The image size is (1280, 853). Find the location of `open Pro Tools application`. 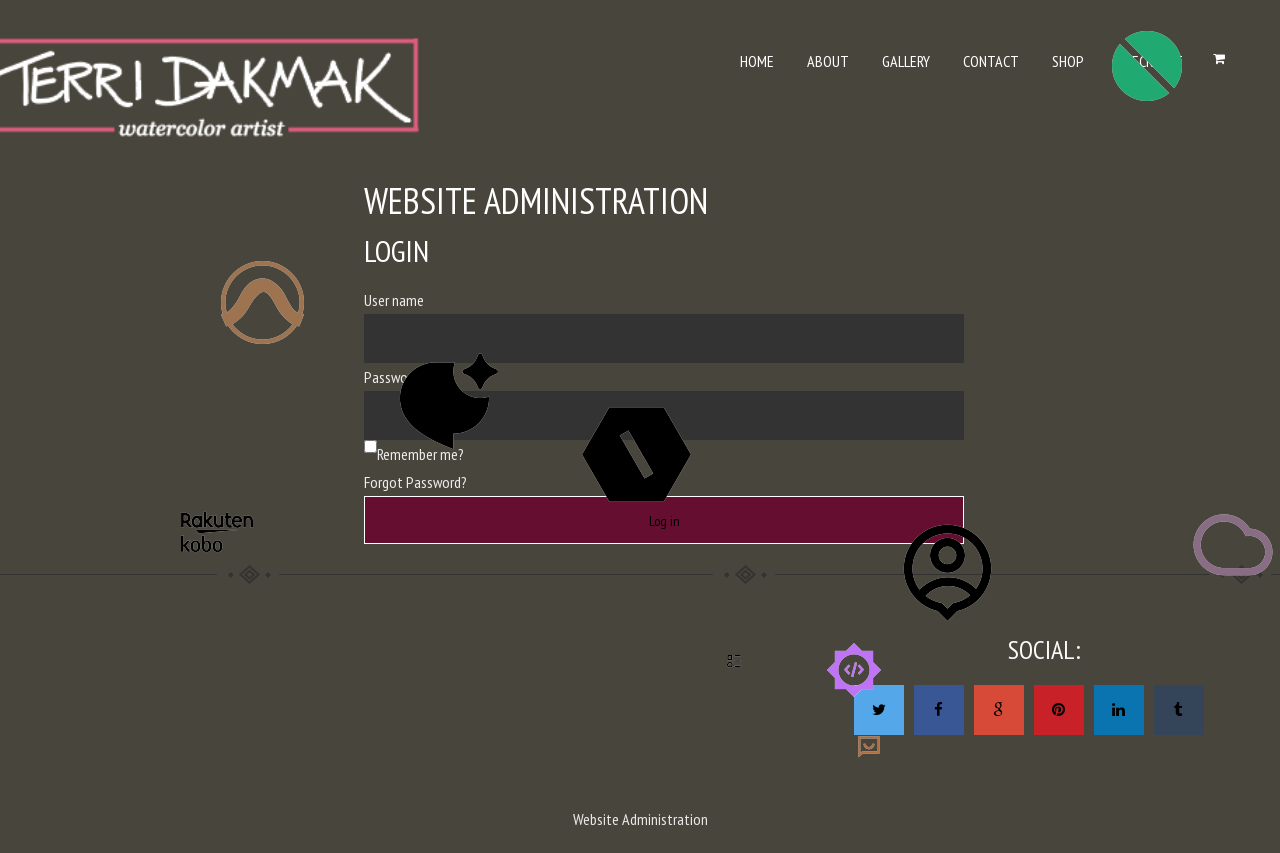

open Pro Tools application is located at coordinates (262, 302).